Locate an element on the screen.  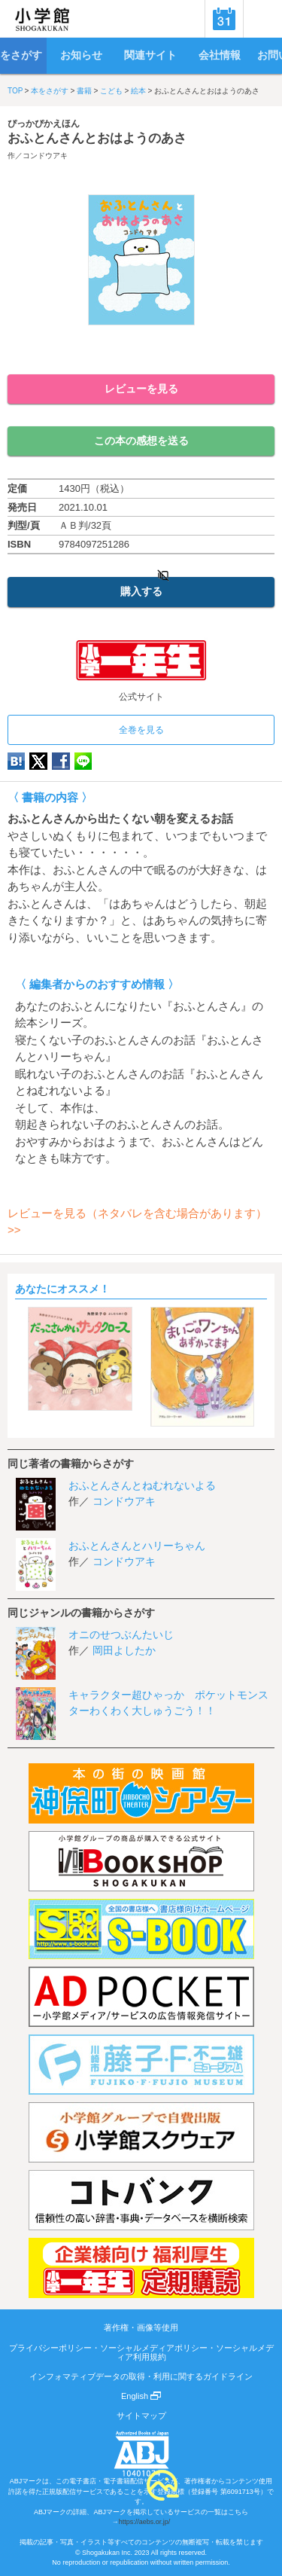
remove a photo from your collection is located at coordinates (162, 2485).